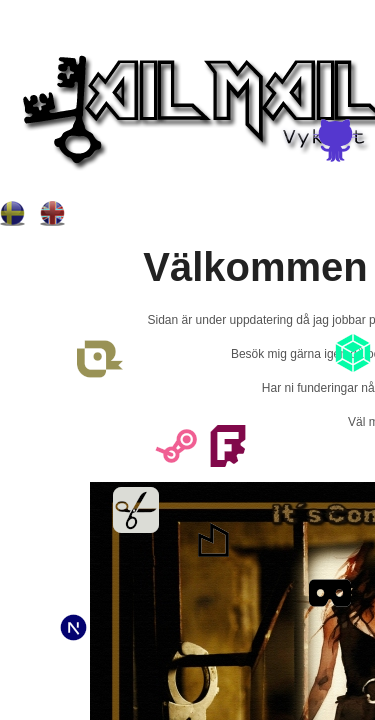 This screenshot has width=375, height=720. What do you see at coordinates (330, 593) in the screenshot?
I see `google cardboard VR viewer logo` at bounding box center [330, 593].